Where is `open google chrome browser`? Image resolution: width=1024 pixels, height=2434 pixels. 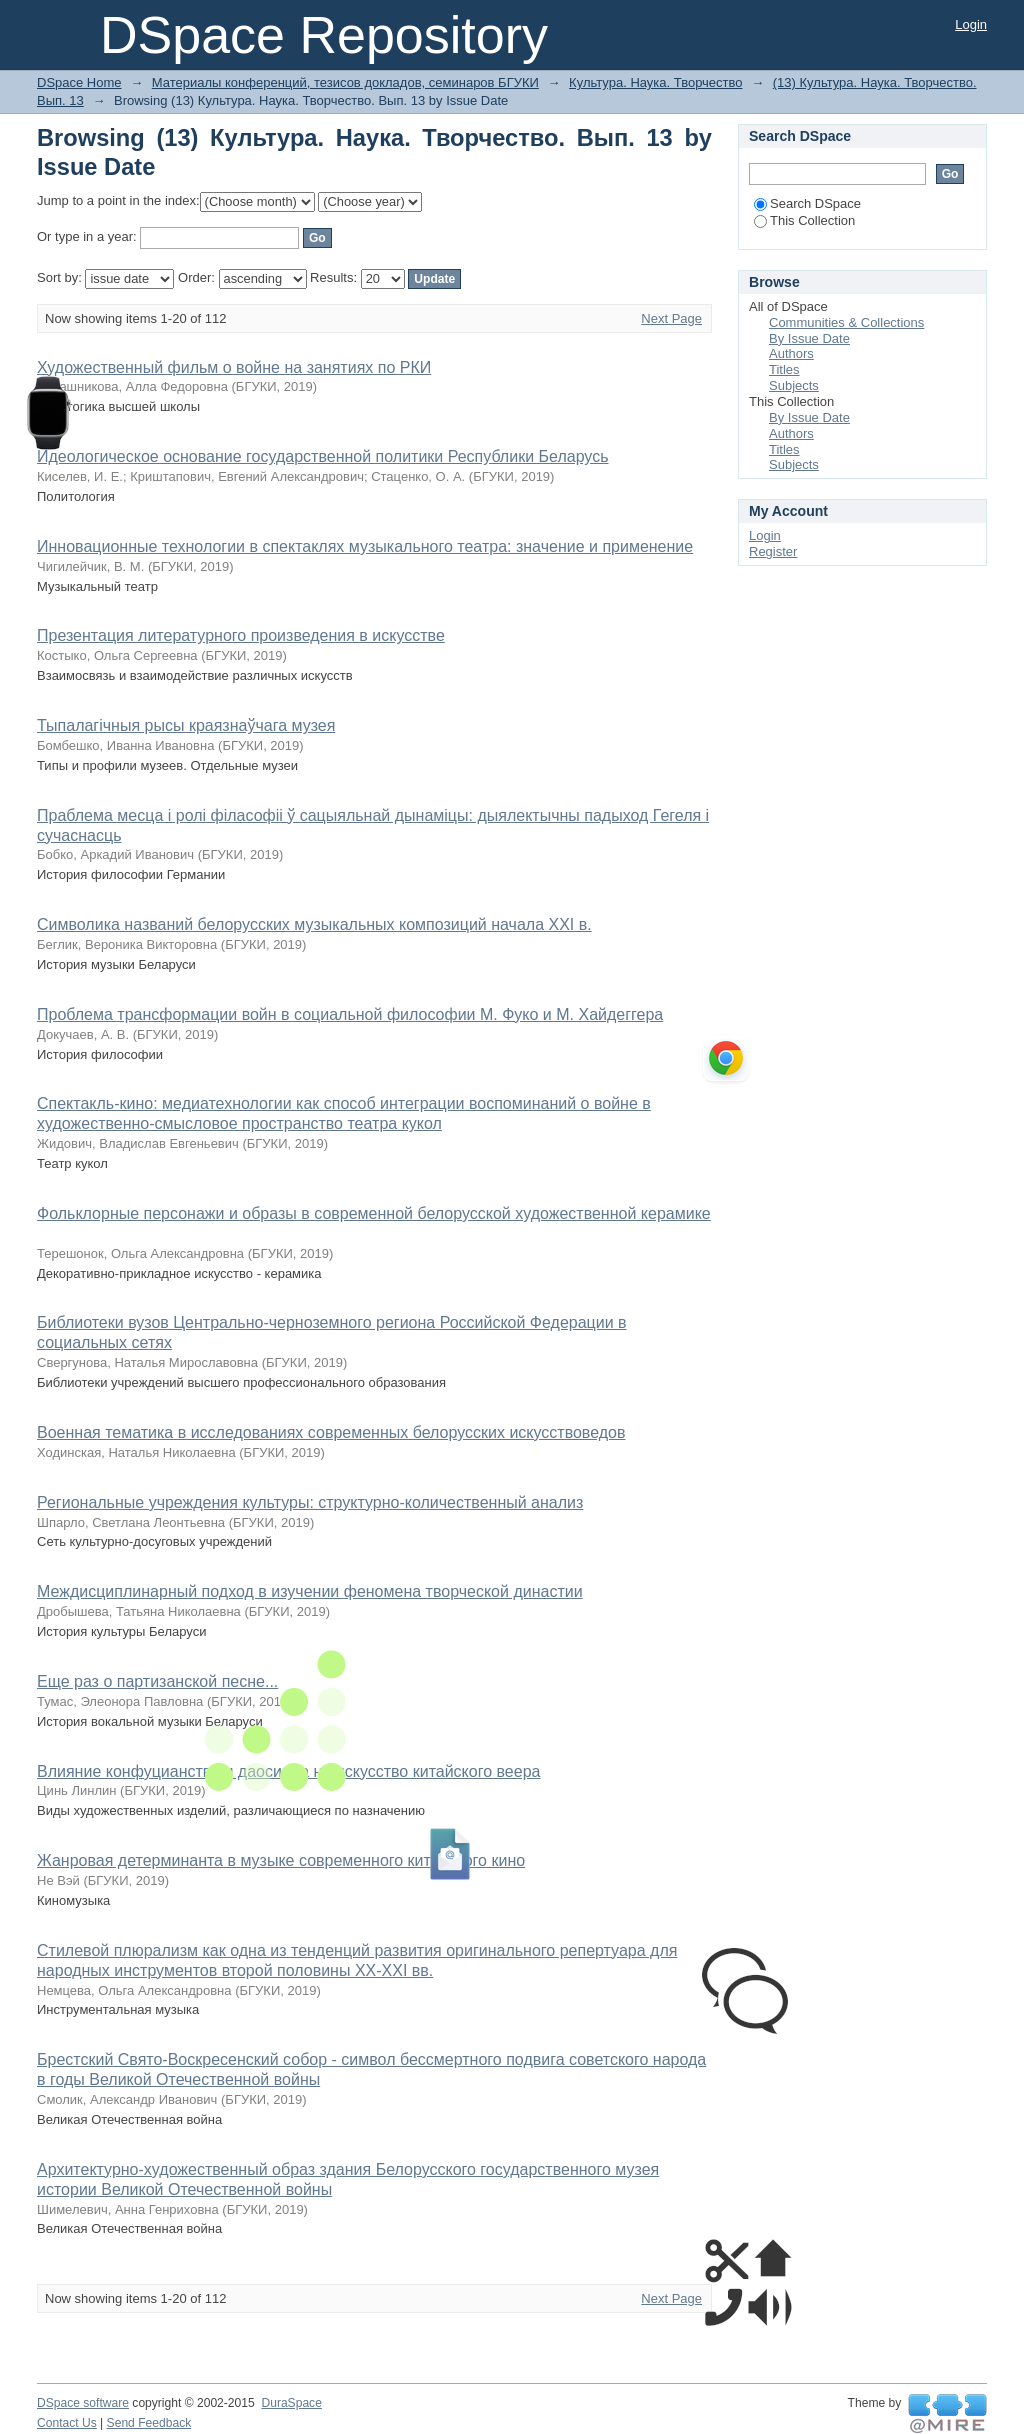 open google chrome browser is located at coordinates (726, 1058).